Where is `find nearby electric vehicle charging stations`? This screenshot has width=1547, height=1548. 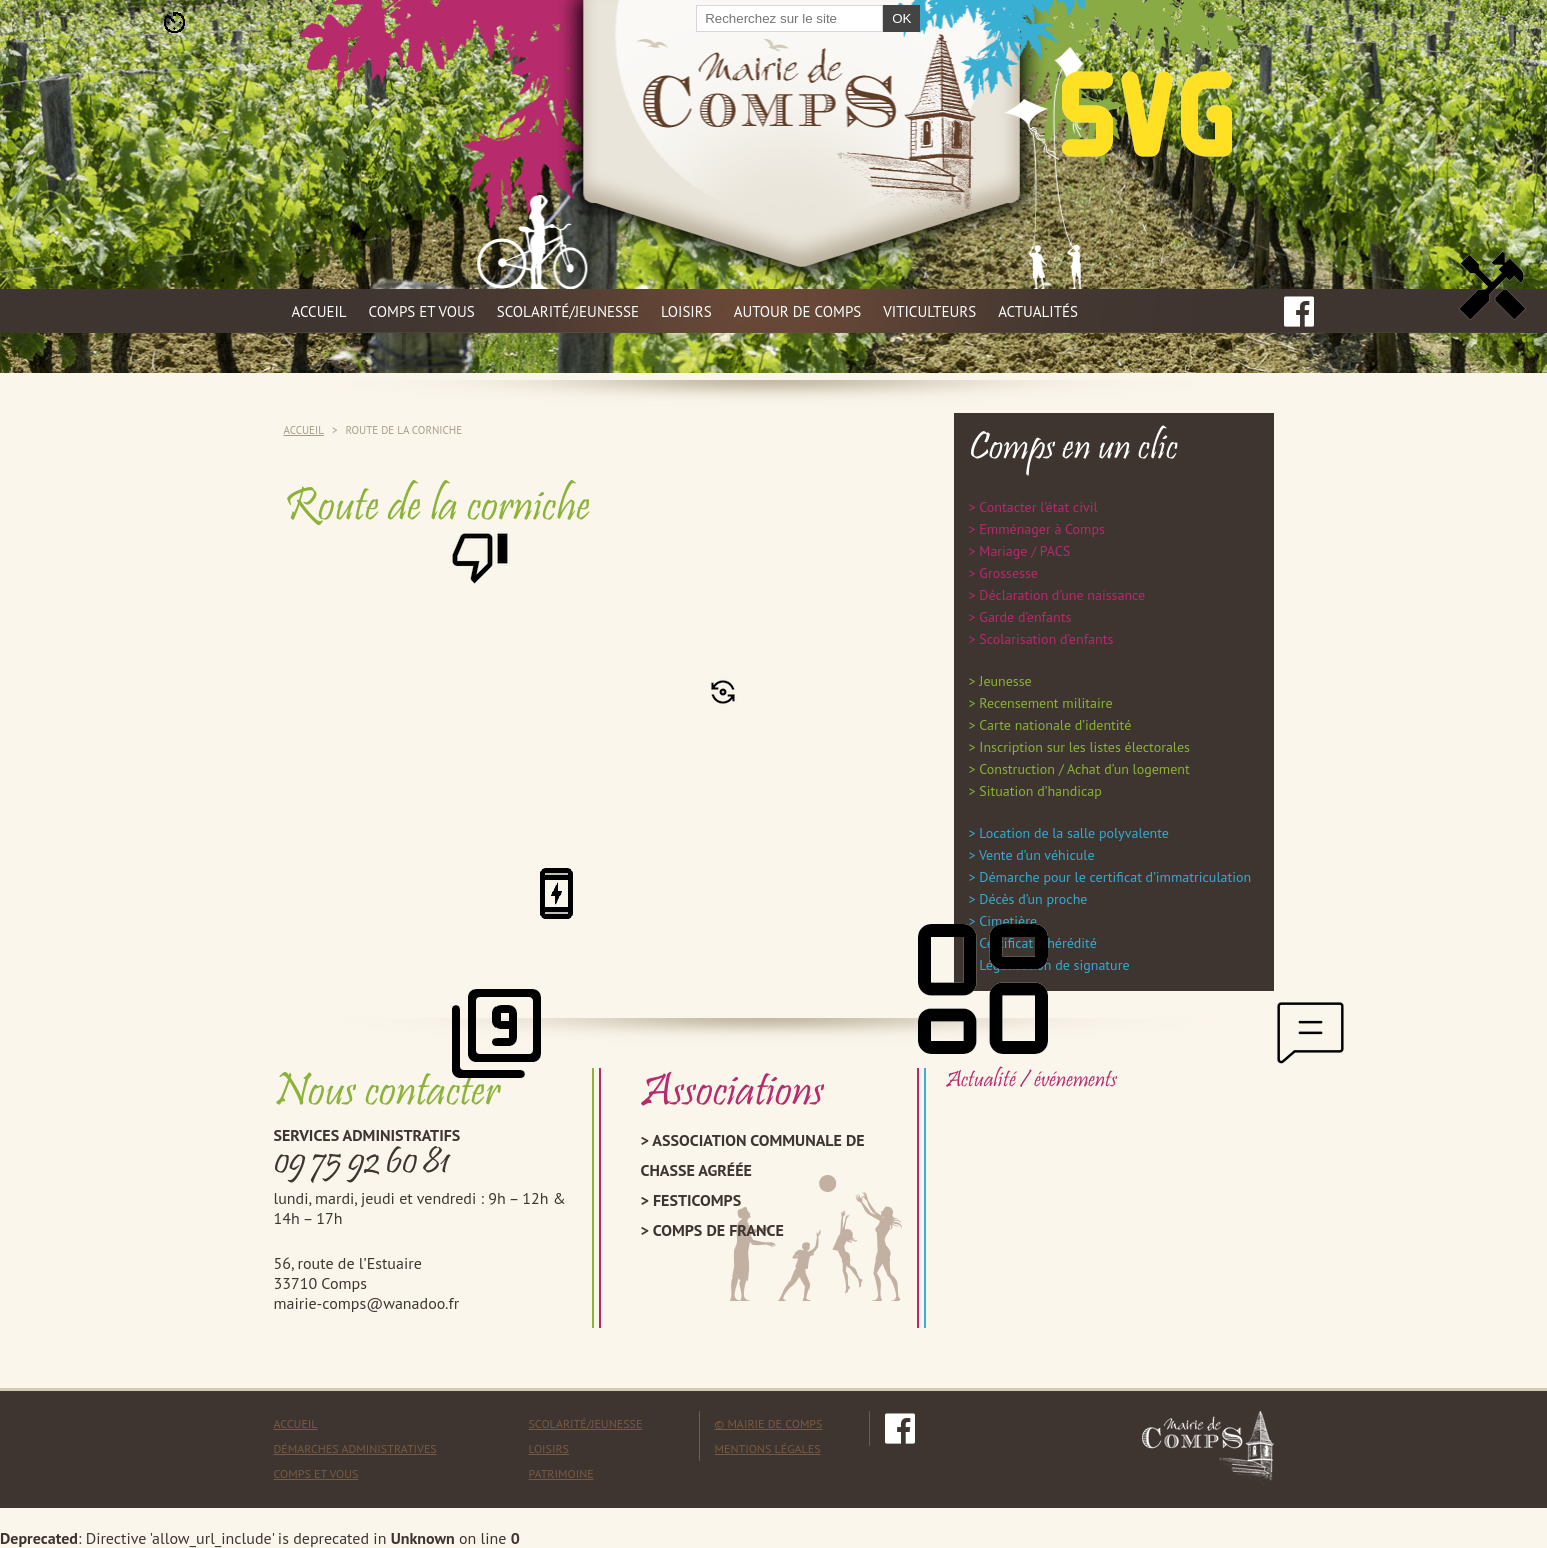
find nearby electric vehicle charging stations is located at coordinates (556, 893).